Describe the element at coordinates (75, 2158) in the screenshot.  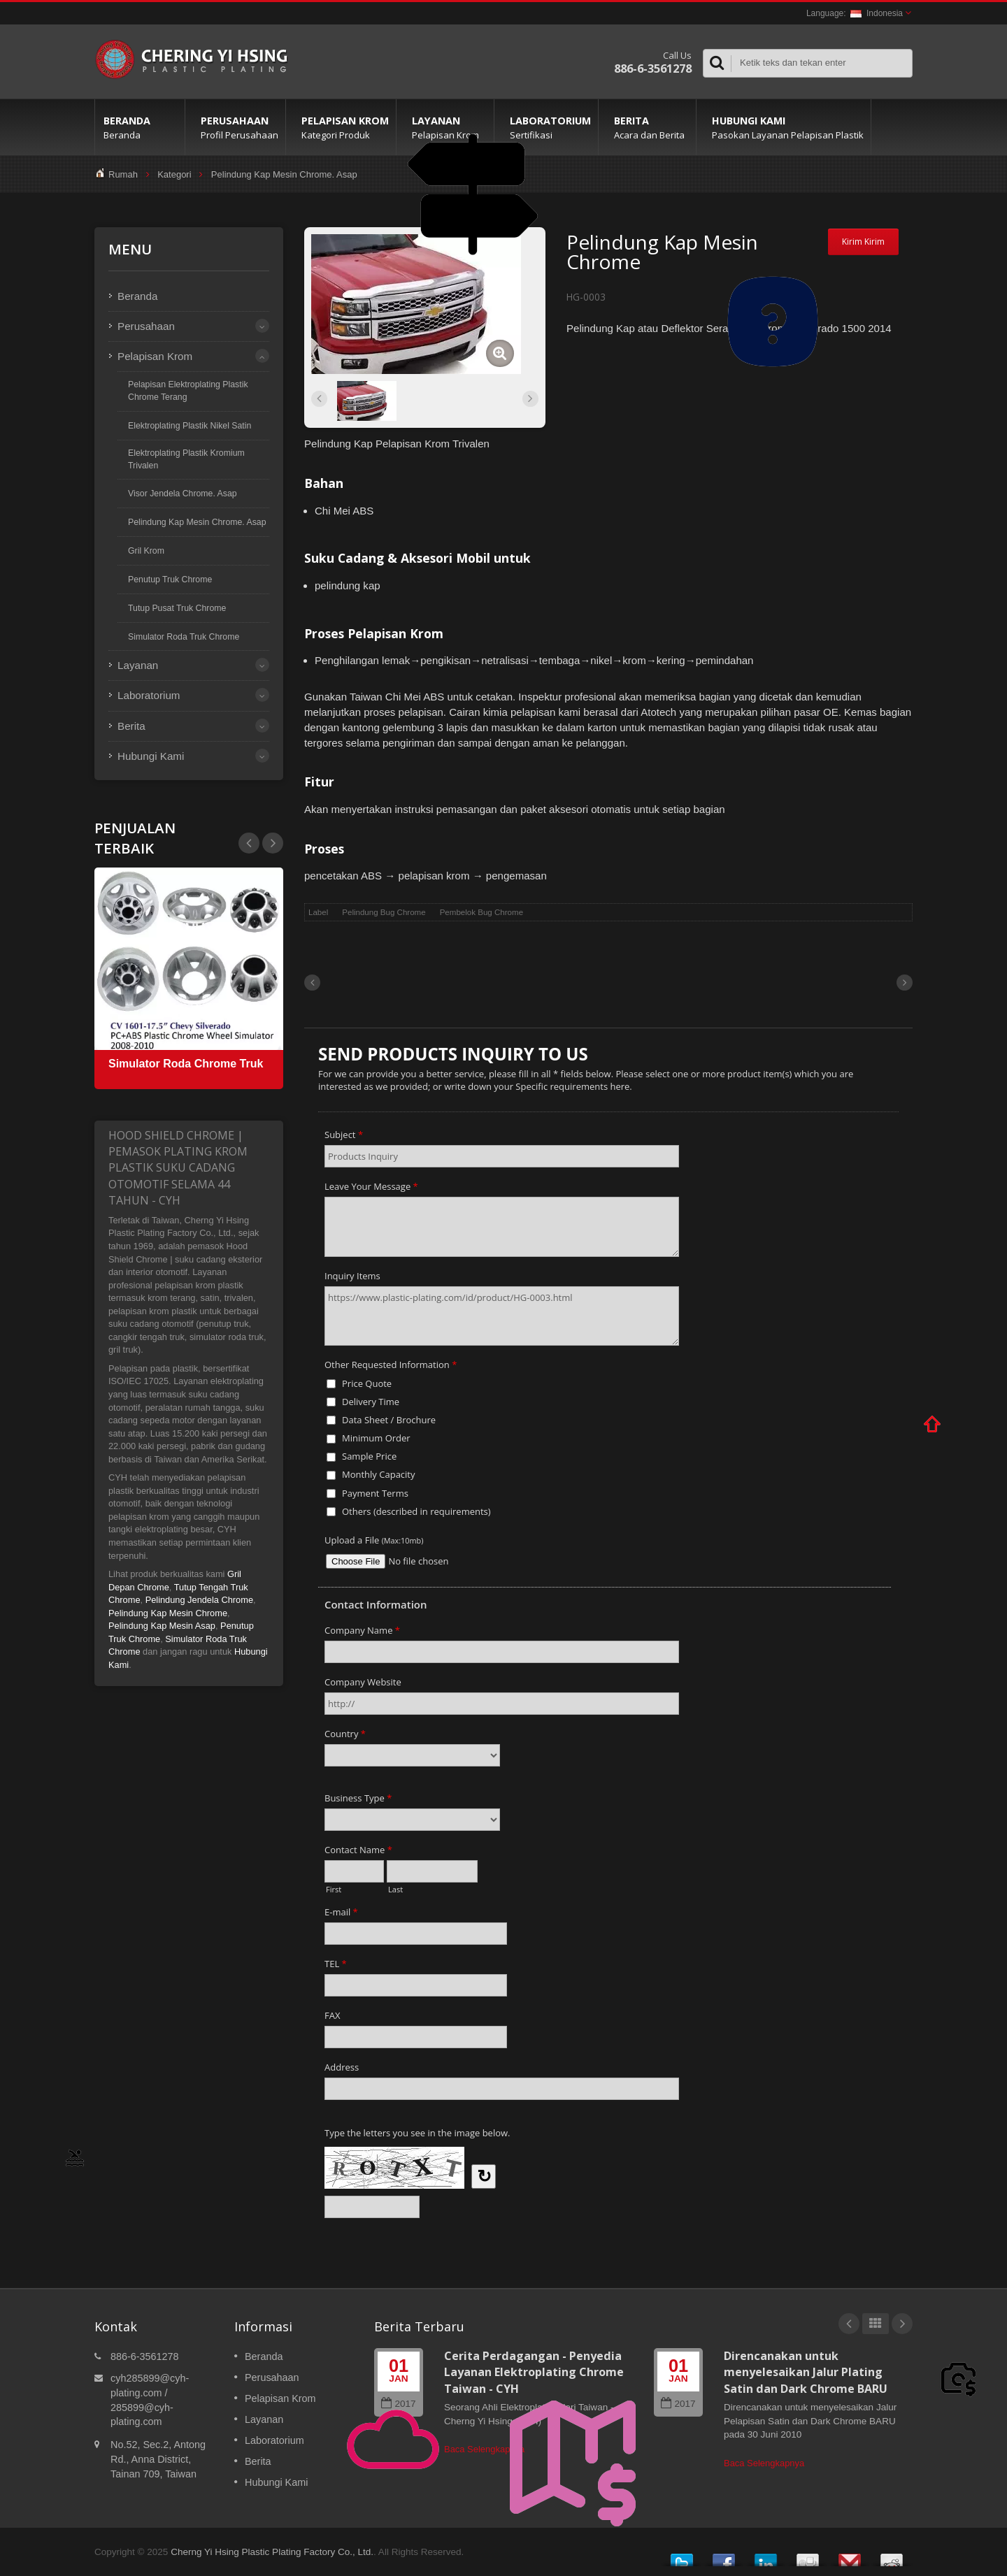
I see `indicates swimming pool amenity available` at that location.